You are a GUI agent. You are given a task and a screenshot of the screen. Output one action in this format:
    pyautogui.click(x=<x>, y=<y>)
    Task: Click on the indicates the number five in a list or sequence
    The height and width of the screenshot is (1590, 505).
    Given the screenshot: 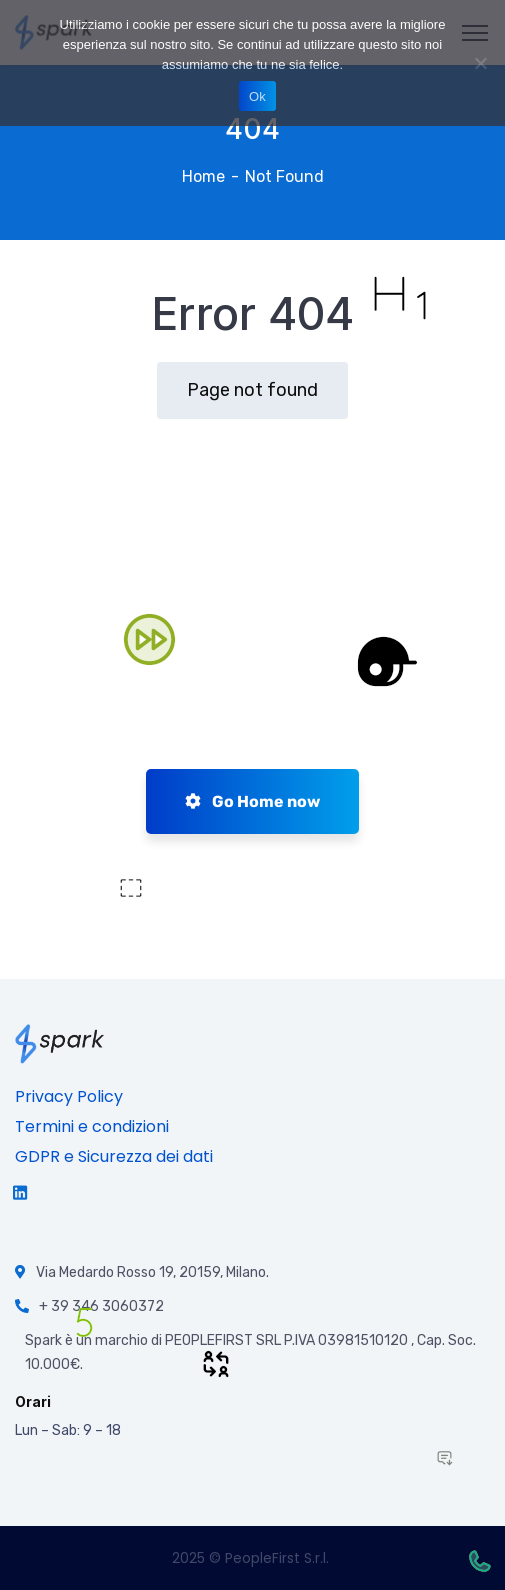 What is the action you would take?
    pyautogui.click(x=84, y=1322)
    